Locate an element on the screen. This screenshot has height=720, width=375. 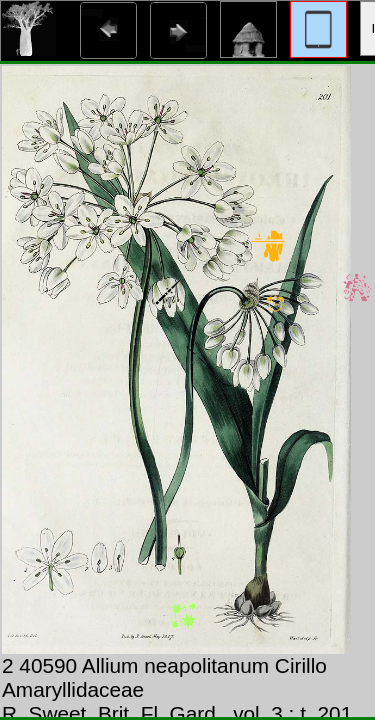
represents a weapon or blade item in a game inventory is located at coordinates (169, 291).